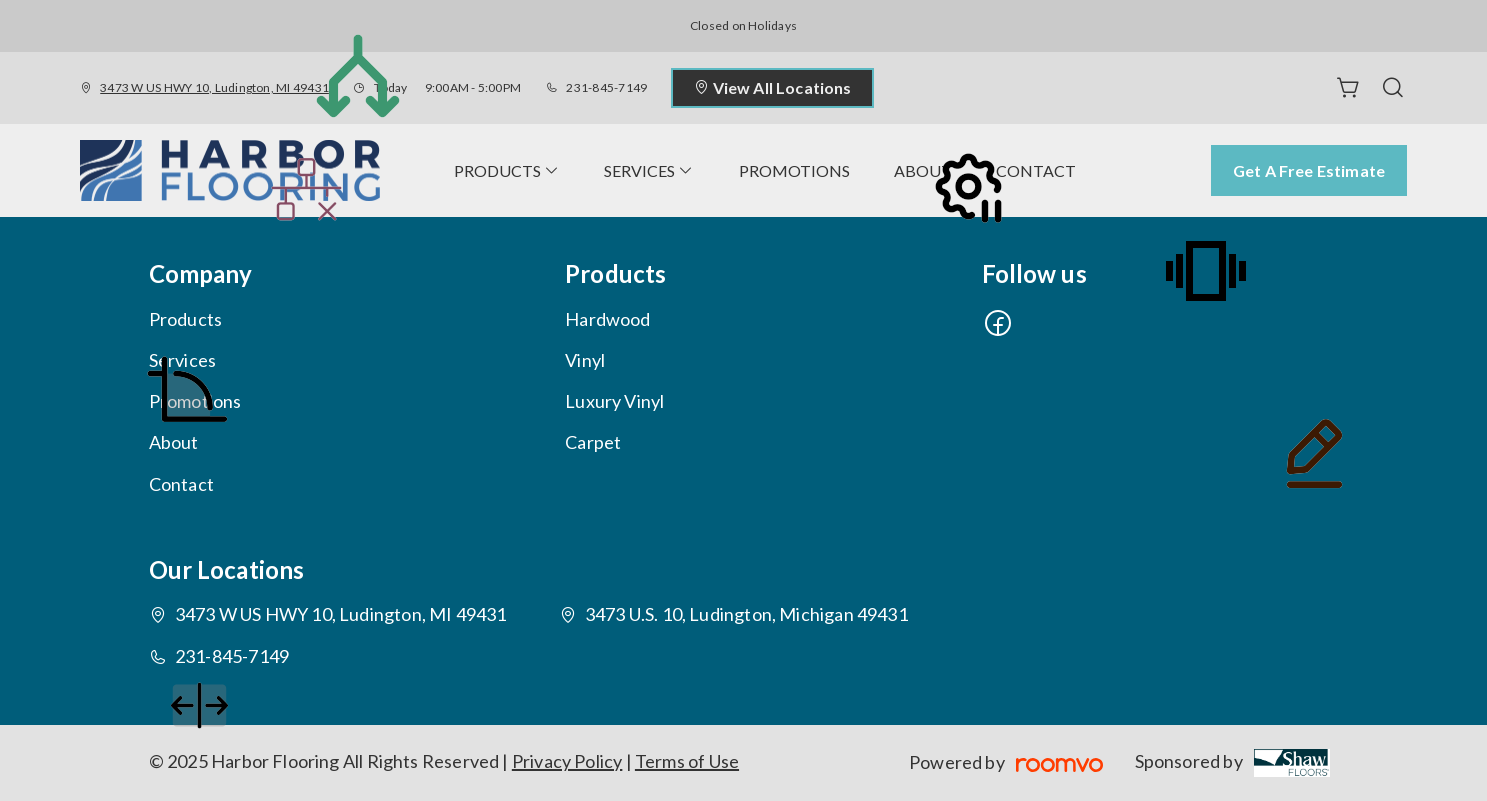 This screenshot has height=801, width=1487. I want to click on edit content or text, so click(1314, 453).